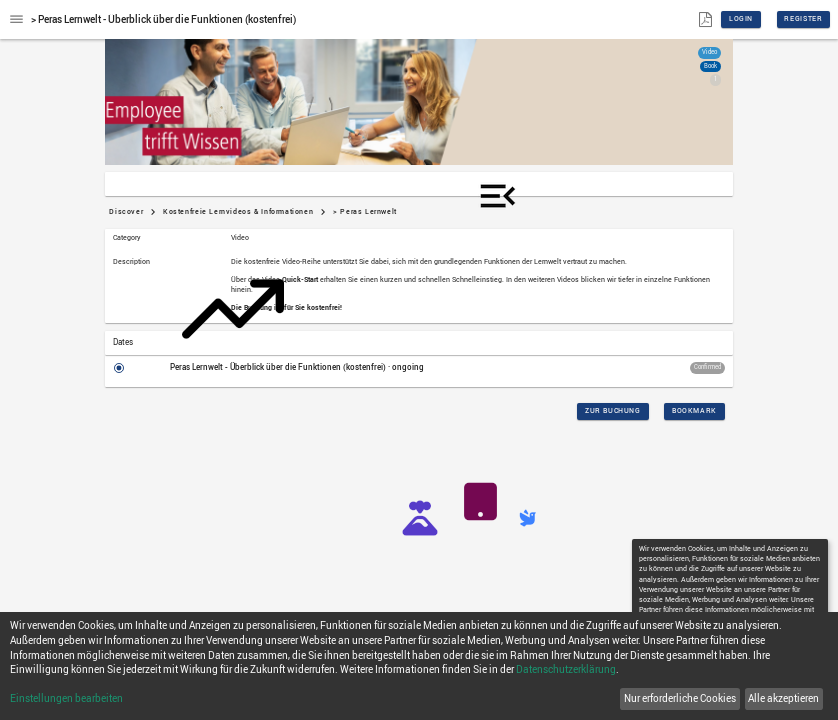 The height and width of the screenshot is (720, 838). Describe the element at coordinates (498, 196) in the screenshot. I see `open the navigation menu` at that location.